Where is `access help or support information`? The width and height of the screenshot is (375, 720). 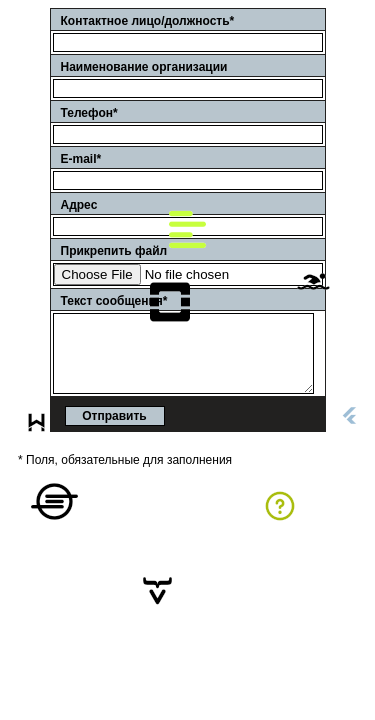
access help or support information is located at coordinates (280, 506).